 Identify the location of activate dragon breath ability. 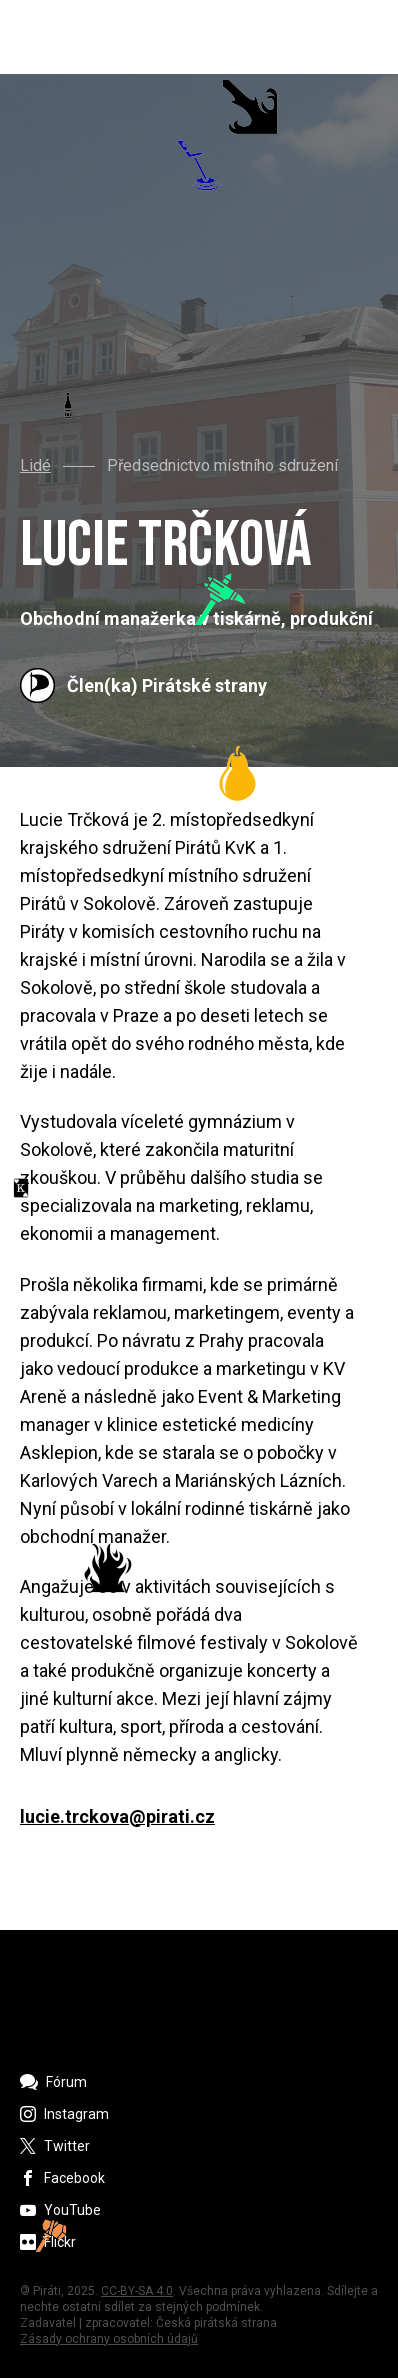
(250, 107).